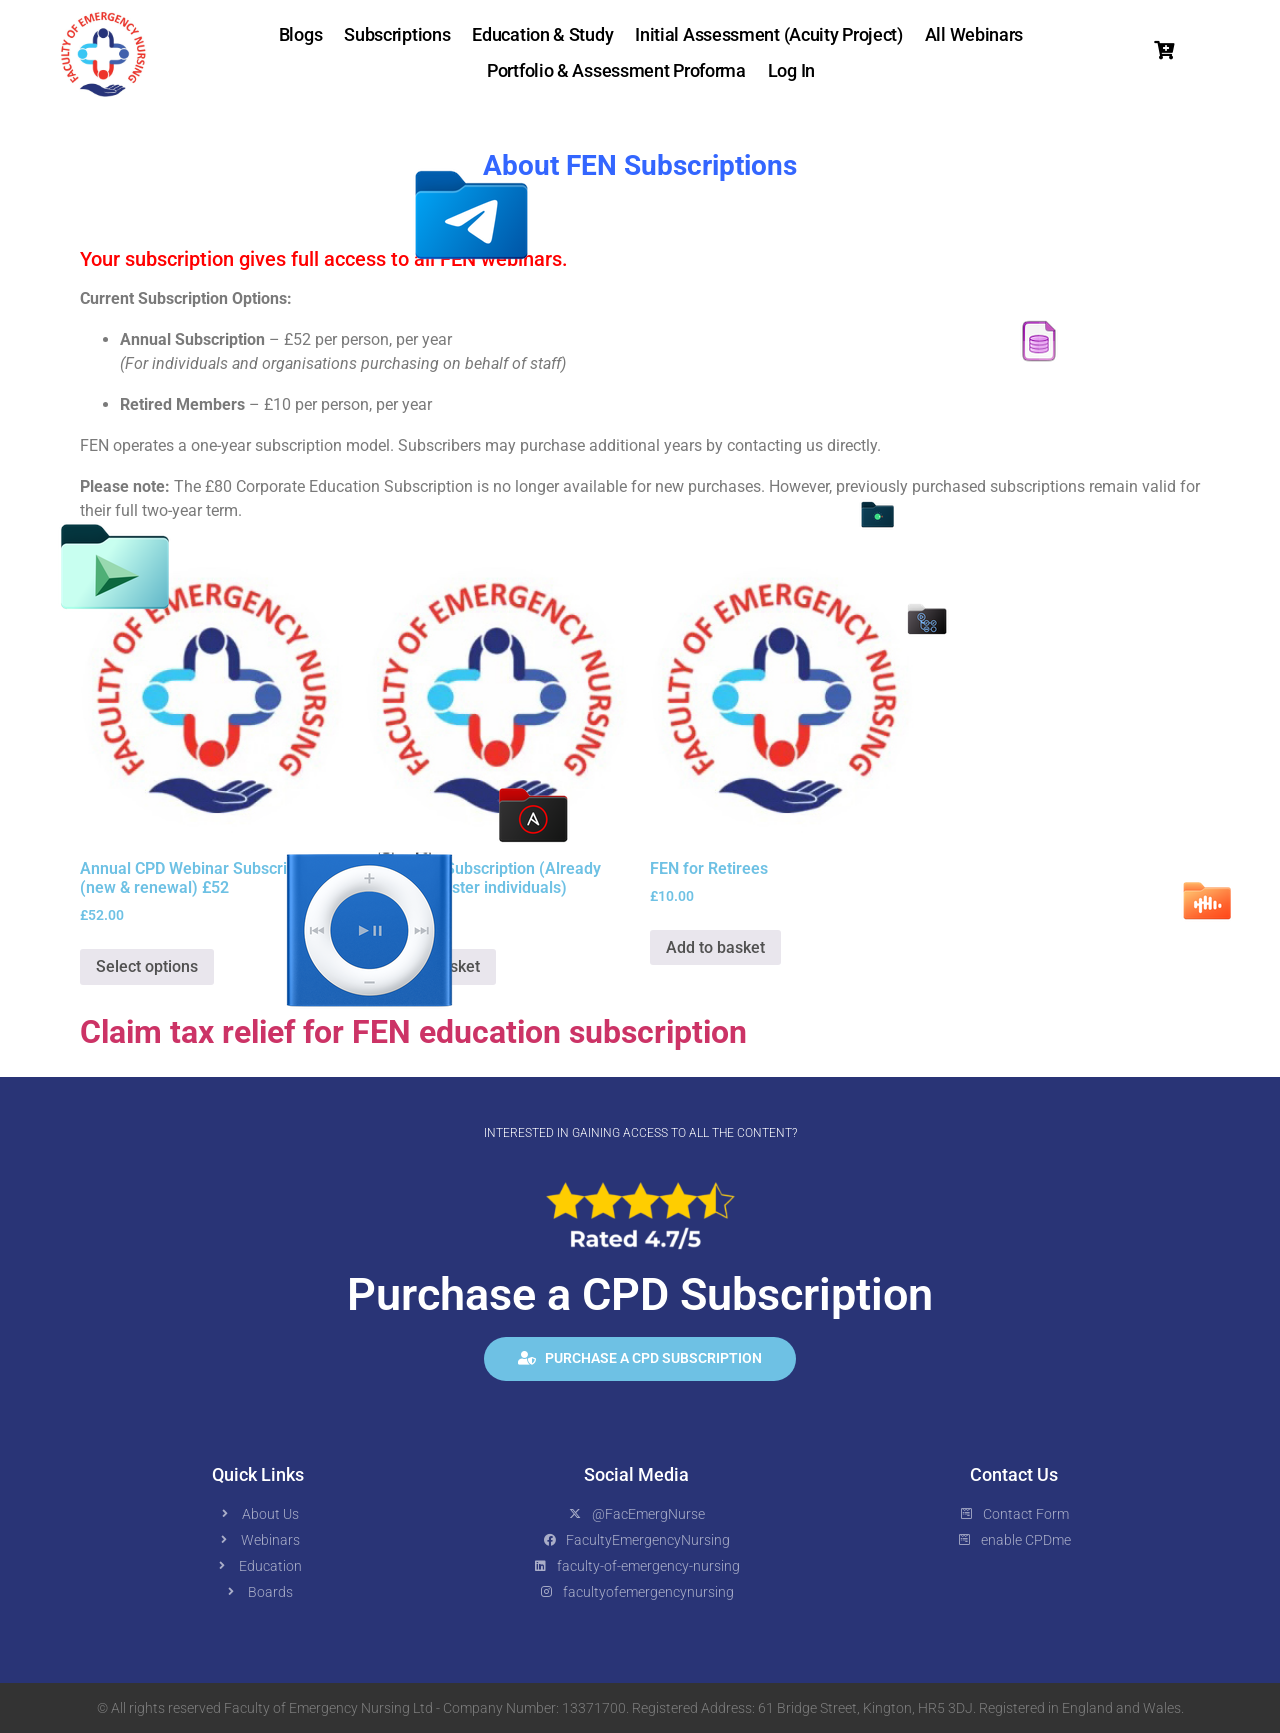 Image resolution: width=1280 pixels, height=1733 pixels. I want to click on open castbox podcast downloads folder, so click(1207, 902).